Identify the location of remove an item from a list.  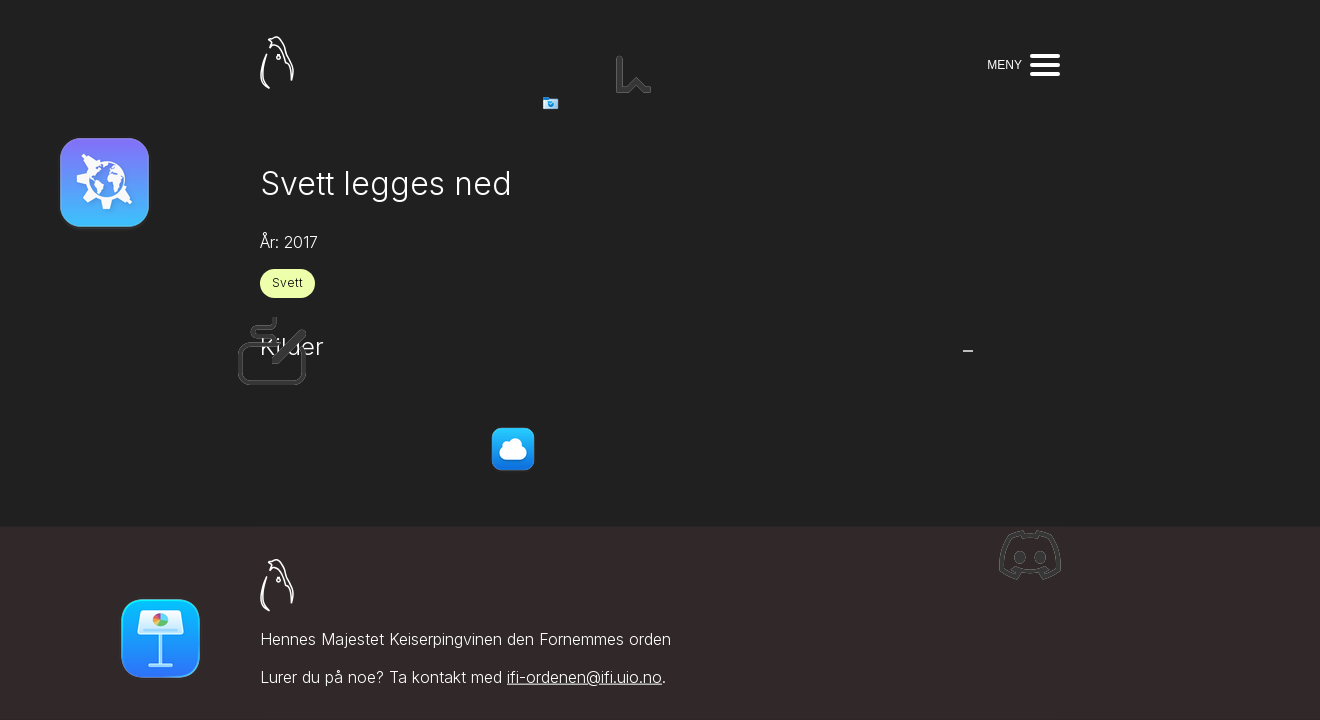
(968, 351).